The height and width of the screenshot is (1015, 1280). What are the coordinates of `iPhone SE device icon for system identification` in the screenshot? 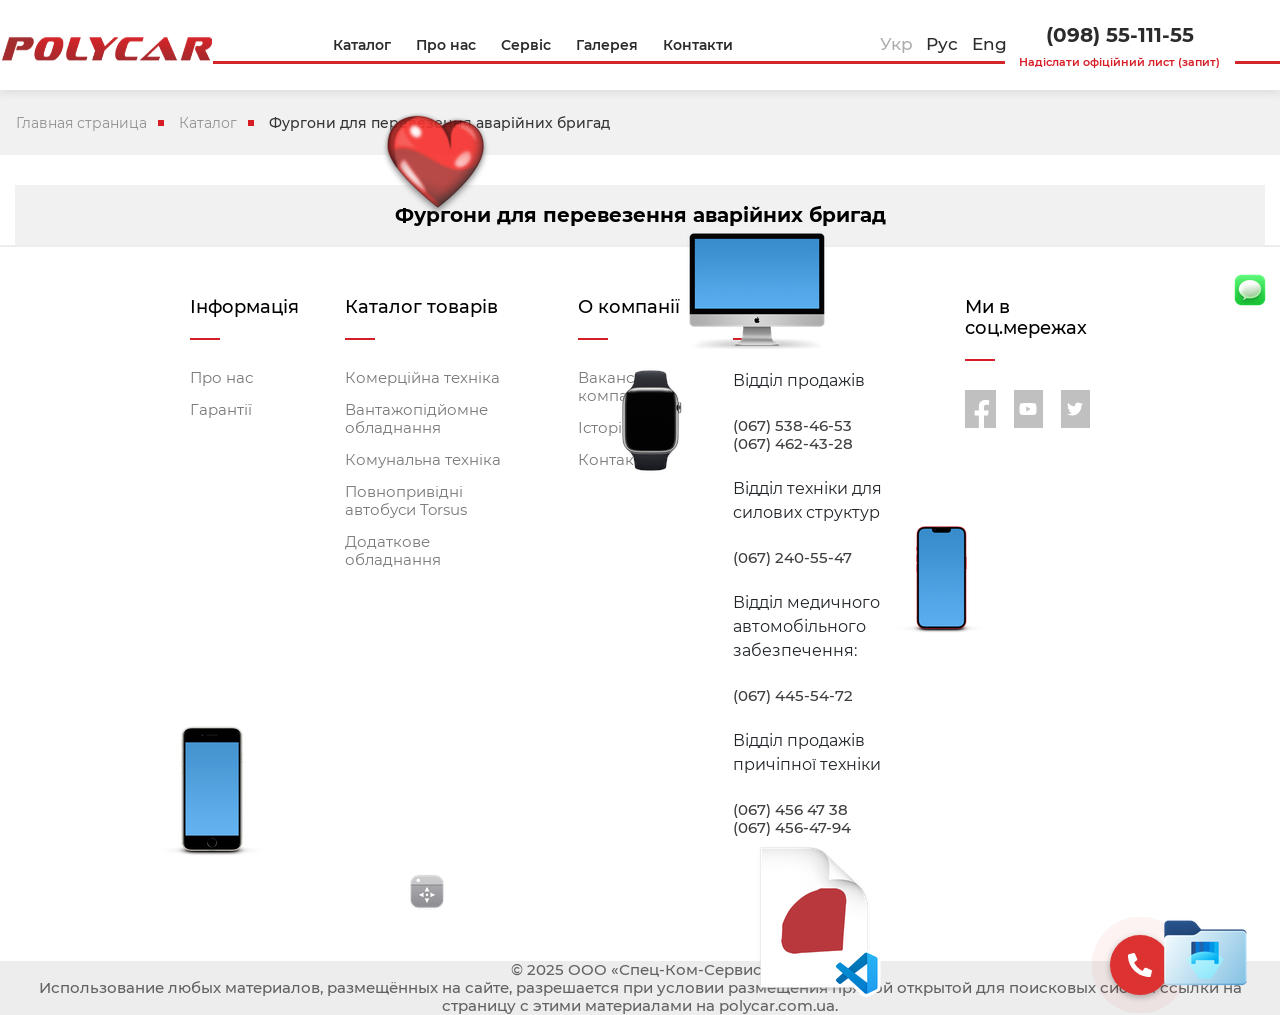 It's located at (212, 791).